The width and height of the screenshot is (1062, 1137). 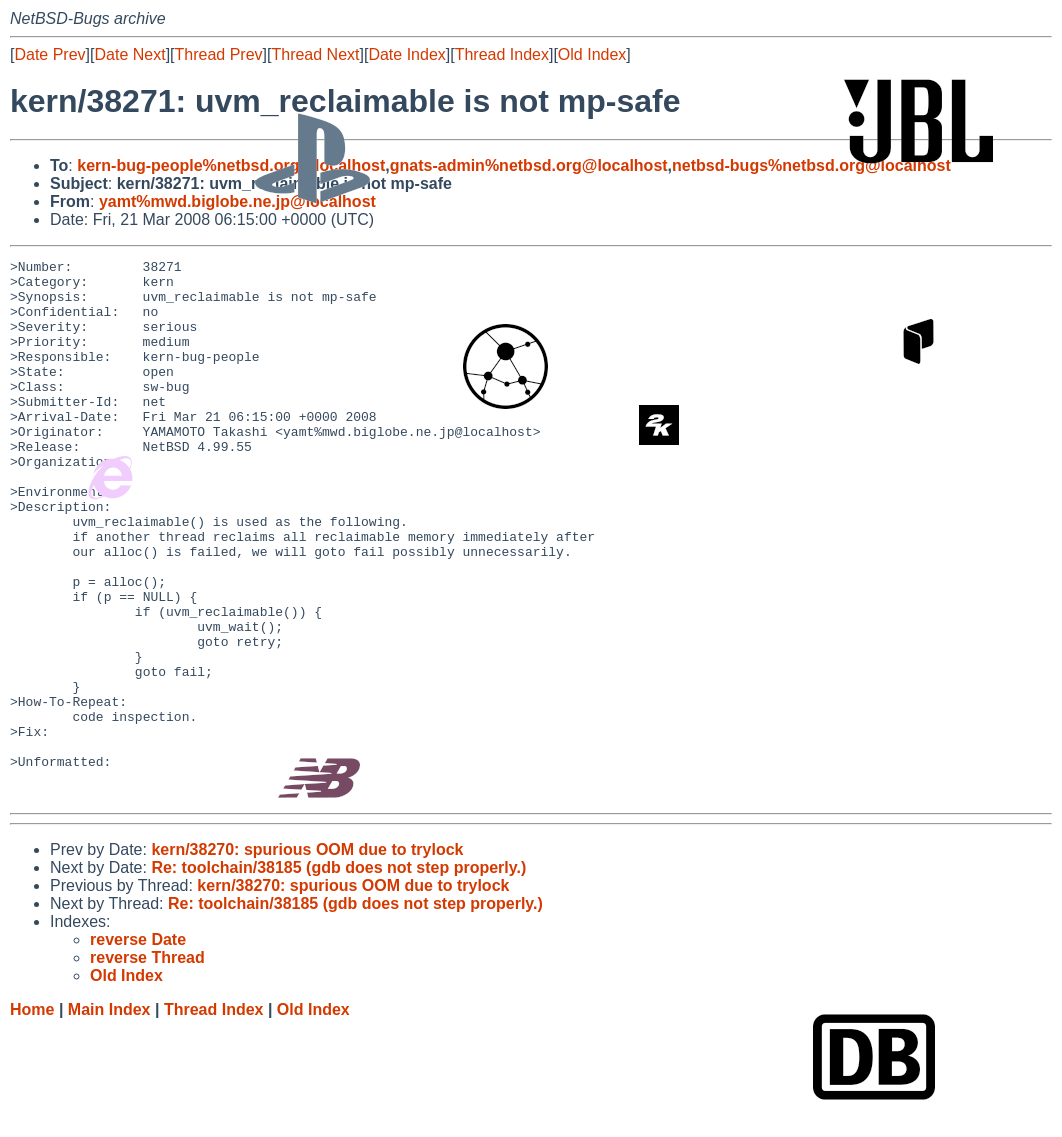 I want to click on deutsche bahn logo - german railway company, so click(x=874, y=1057).